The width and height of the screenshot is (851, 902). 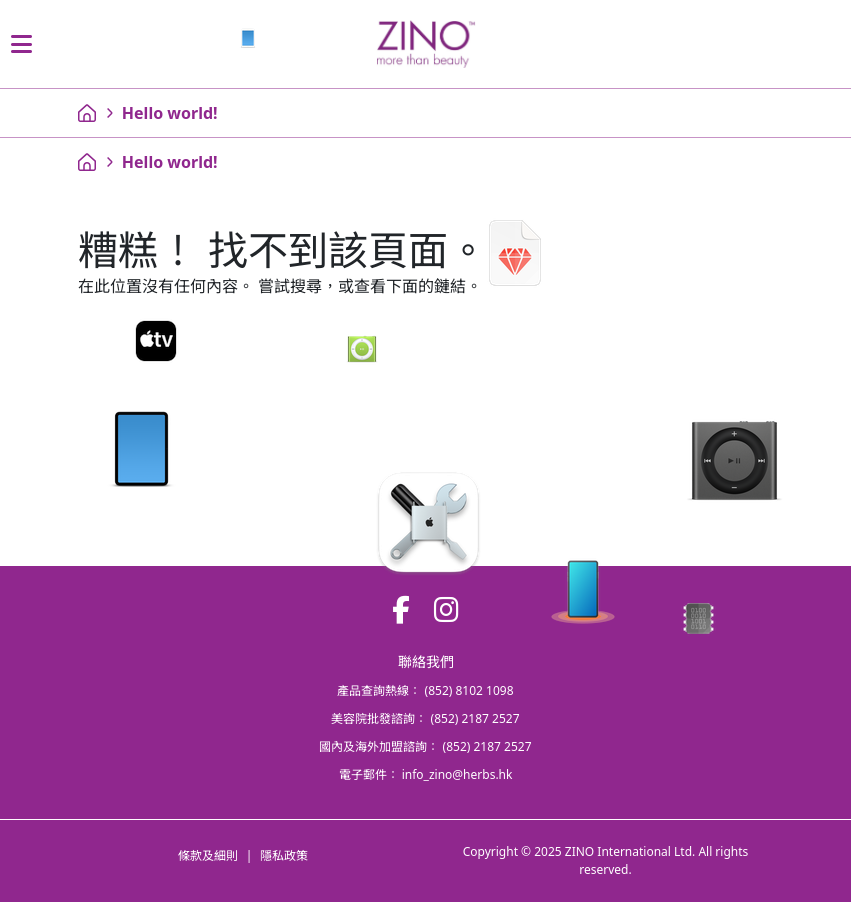 What do you see at coordinates (141, 449) in the screenshot?
I see `indicates a connected iPad device` at bounding box center [141, 449].